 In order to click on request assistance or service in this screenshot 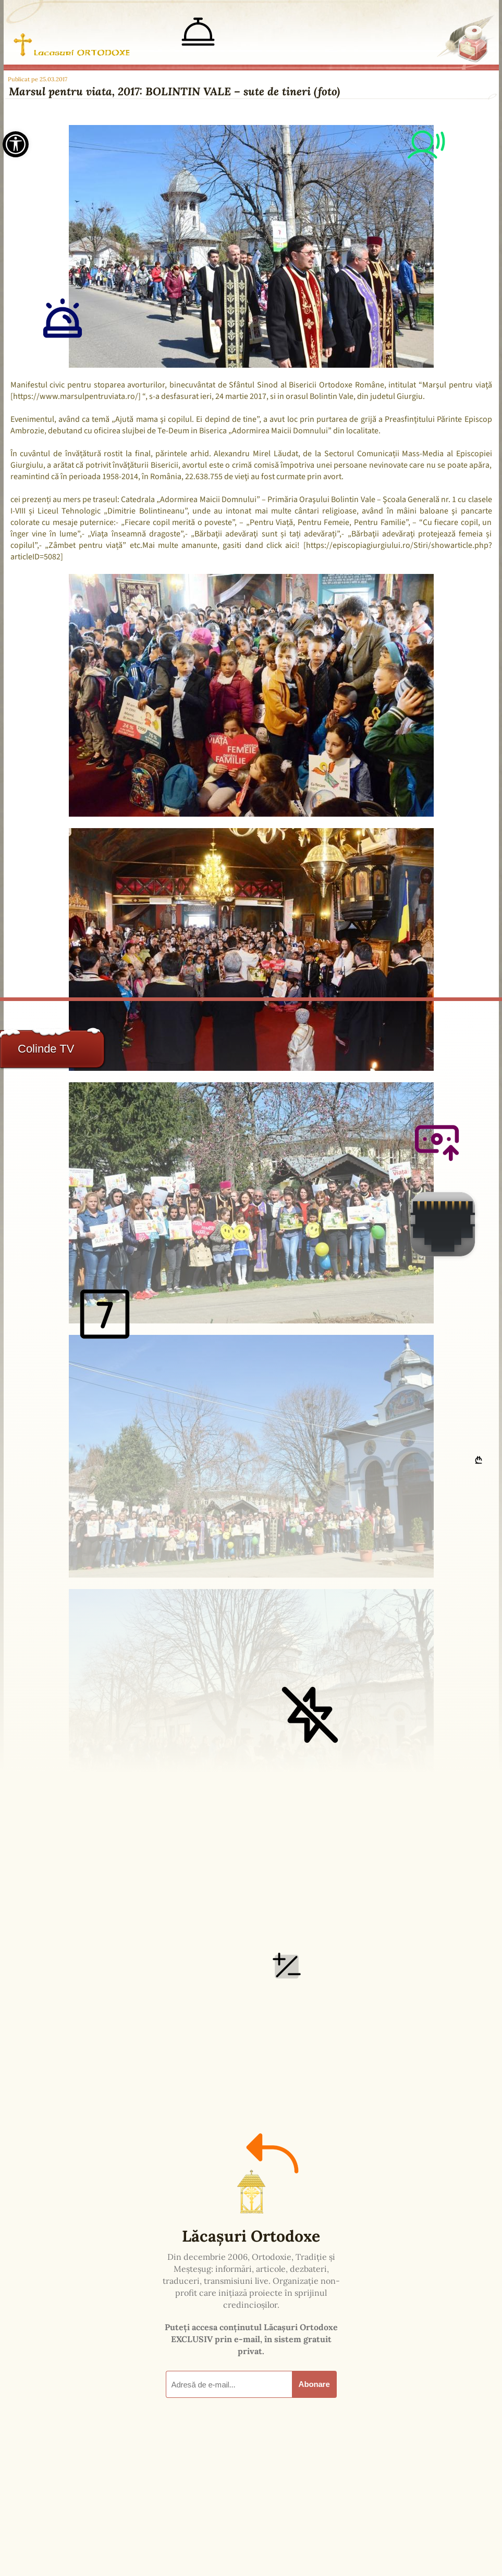, I will do `click(198, 33)`.